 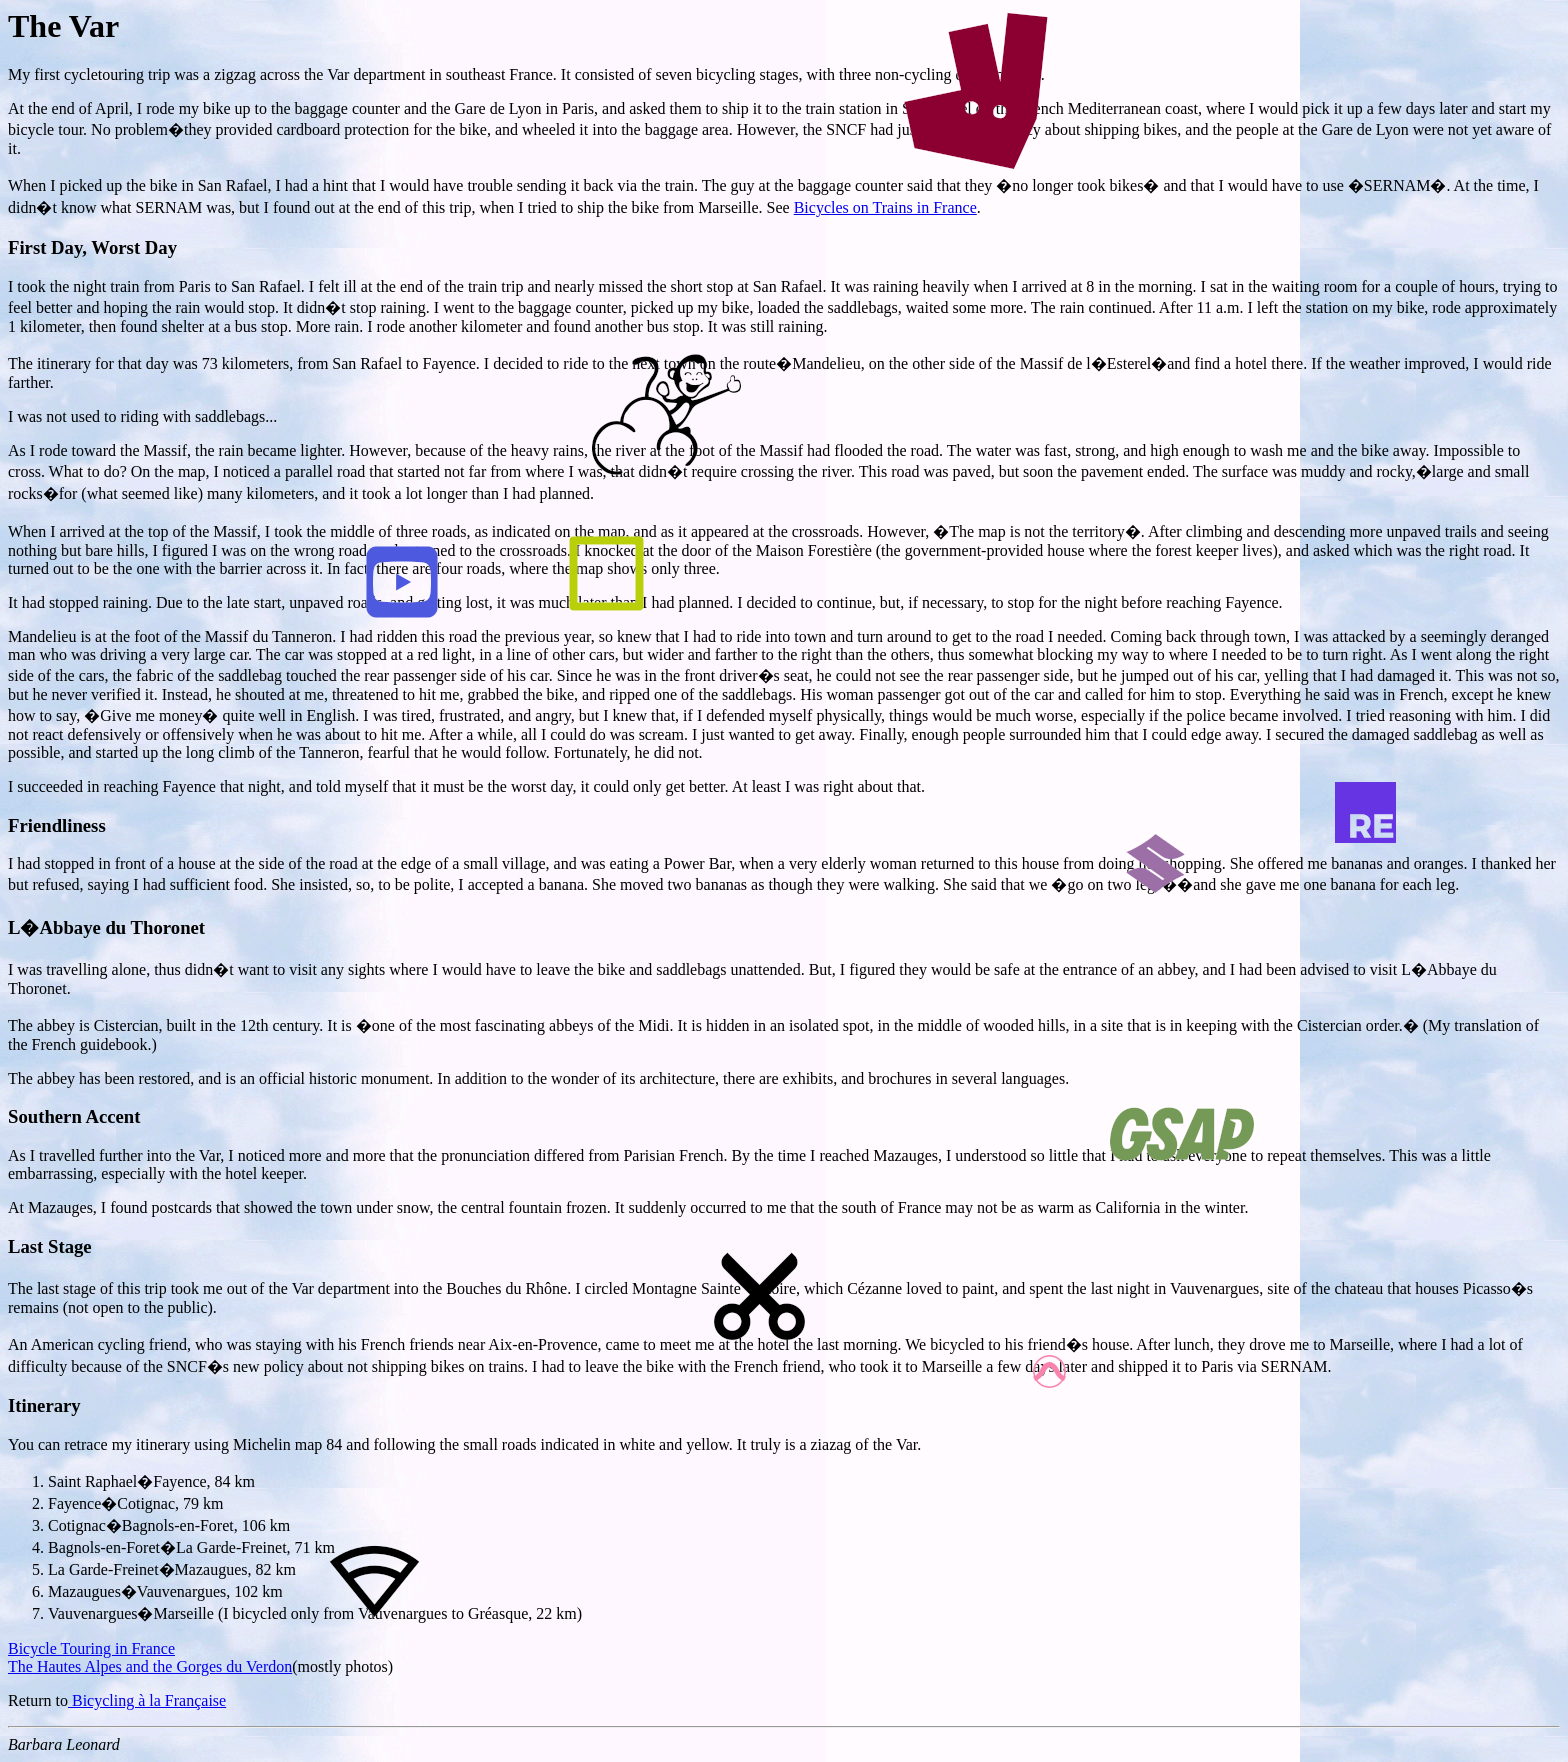 I want to click on open the Deliveroo food delivery app, so click(x=976, y=91).